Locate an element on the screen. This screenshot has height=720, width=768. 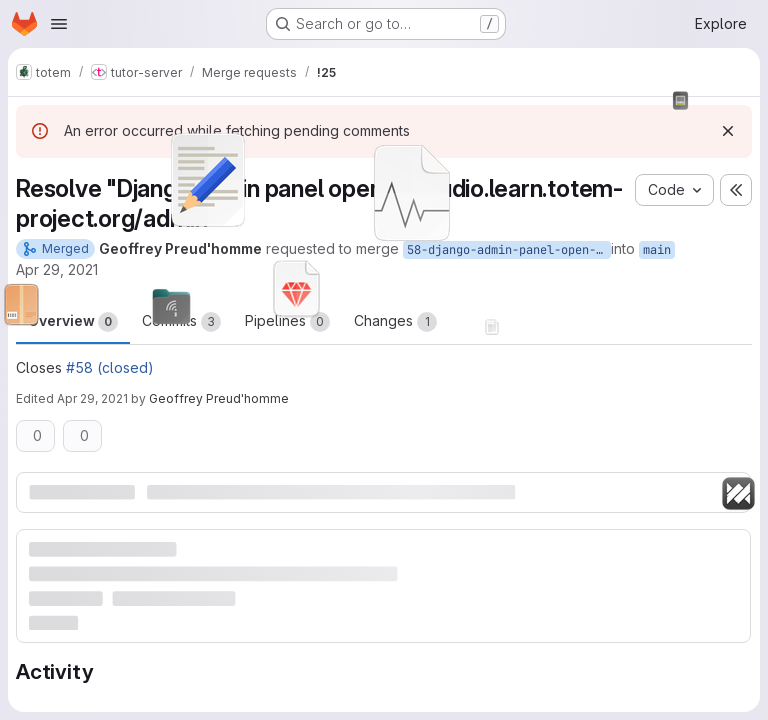
launch Dota Underlords game is located at coordinates (738, 493).